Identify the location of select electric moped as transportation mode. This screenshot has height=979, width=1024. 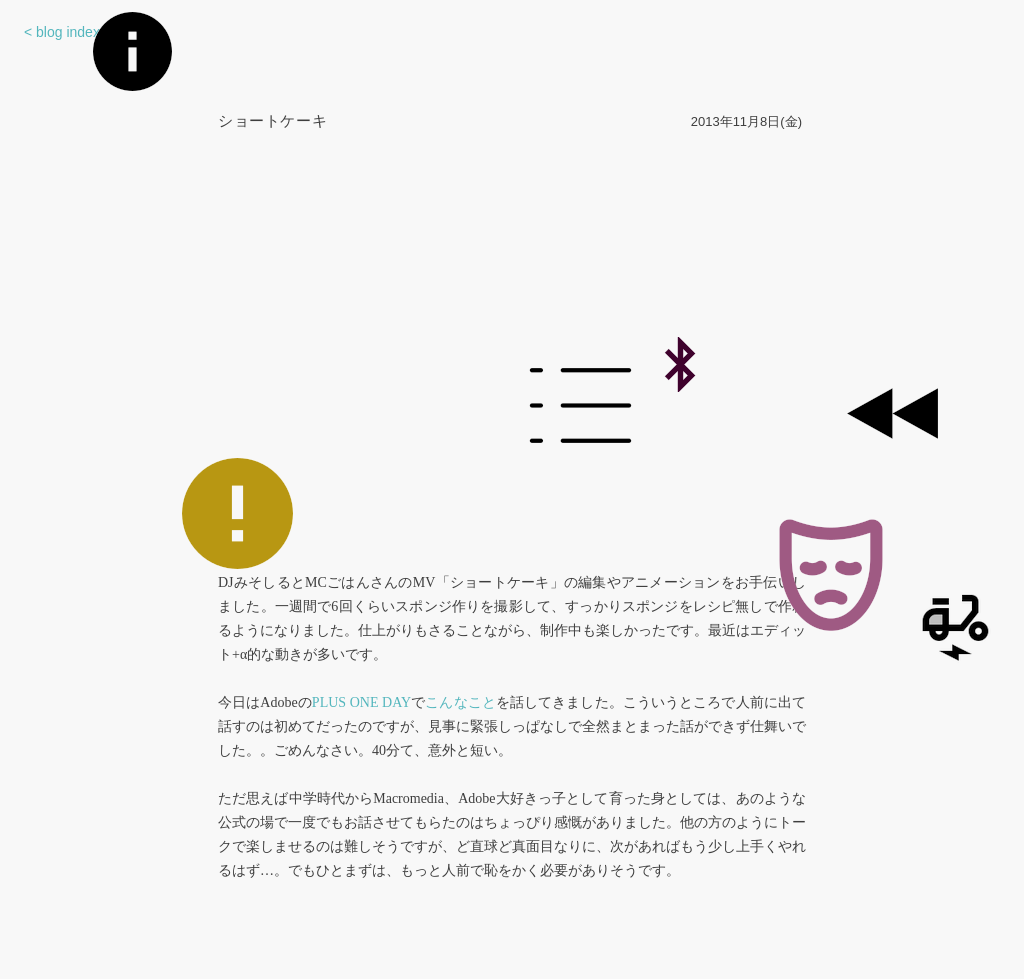
(955, 624).